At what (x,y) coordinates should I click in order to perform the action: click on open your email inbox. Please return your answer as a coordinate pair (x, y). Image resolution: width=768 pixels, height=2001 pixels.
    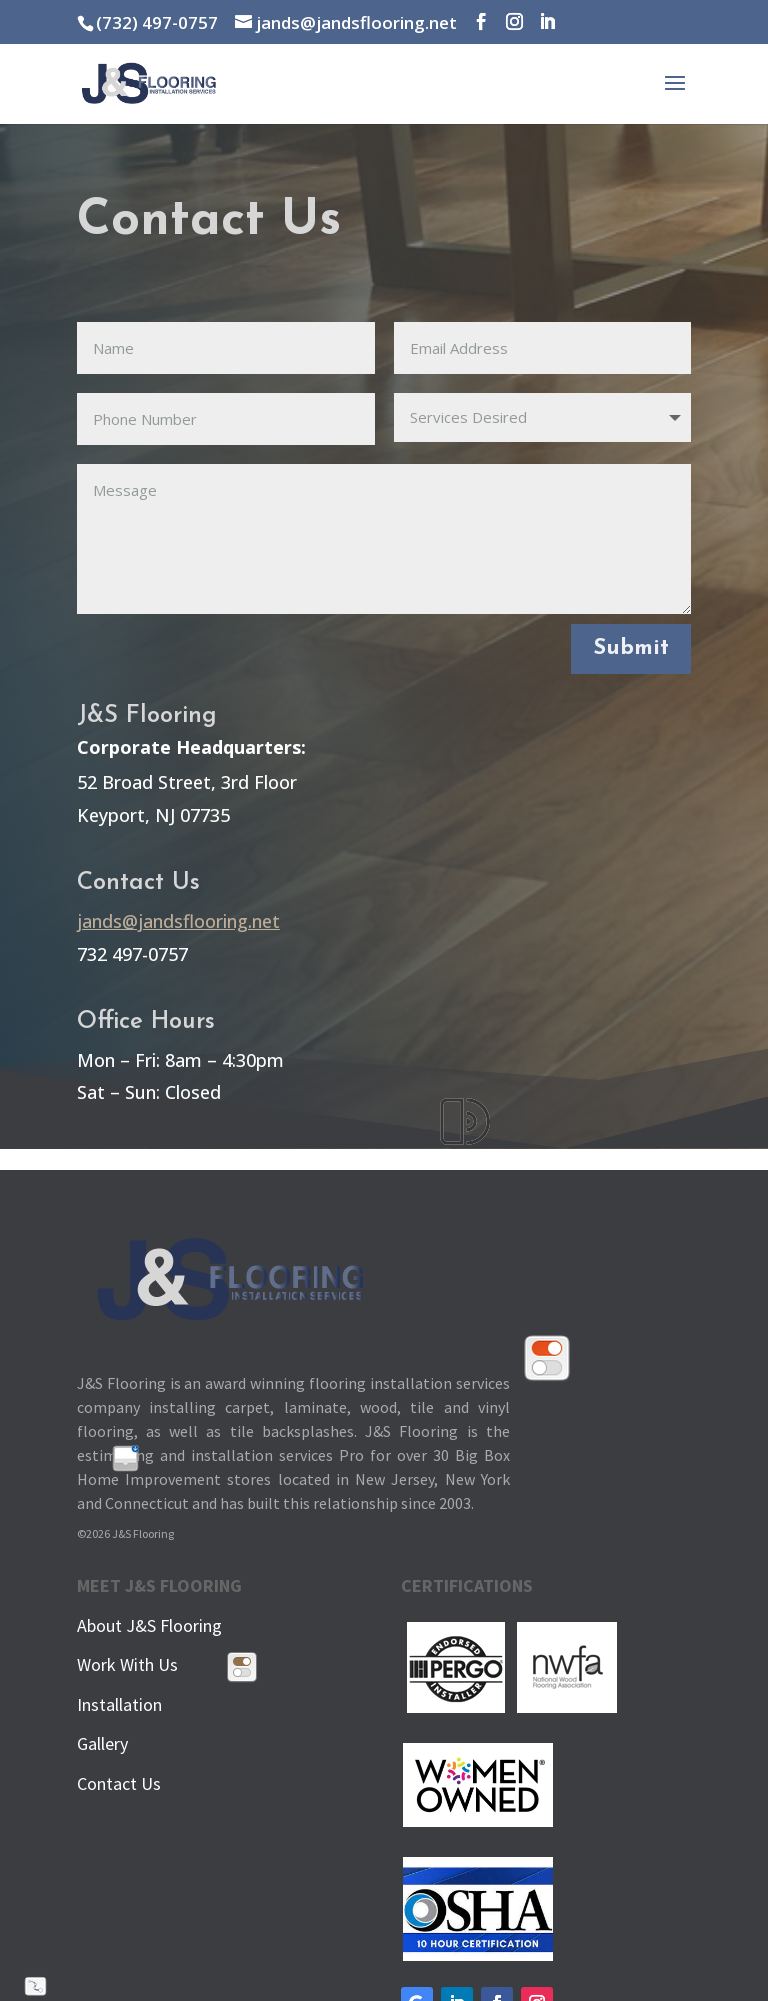
    Looking at the image, I should click on (125, 1458).